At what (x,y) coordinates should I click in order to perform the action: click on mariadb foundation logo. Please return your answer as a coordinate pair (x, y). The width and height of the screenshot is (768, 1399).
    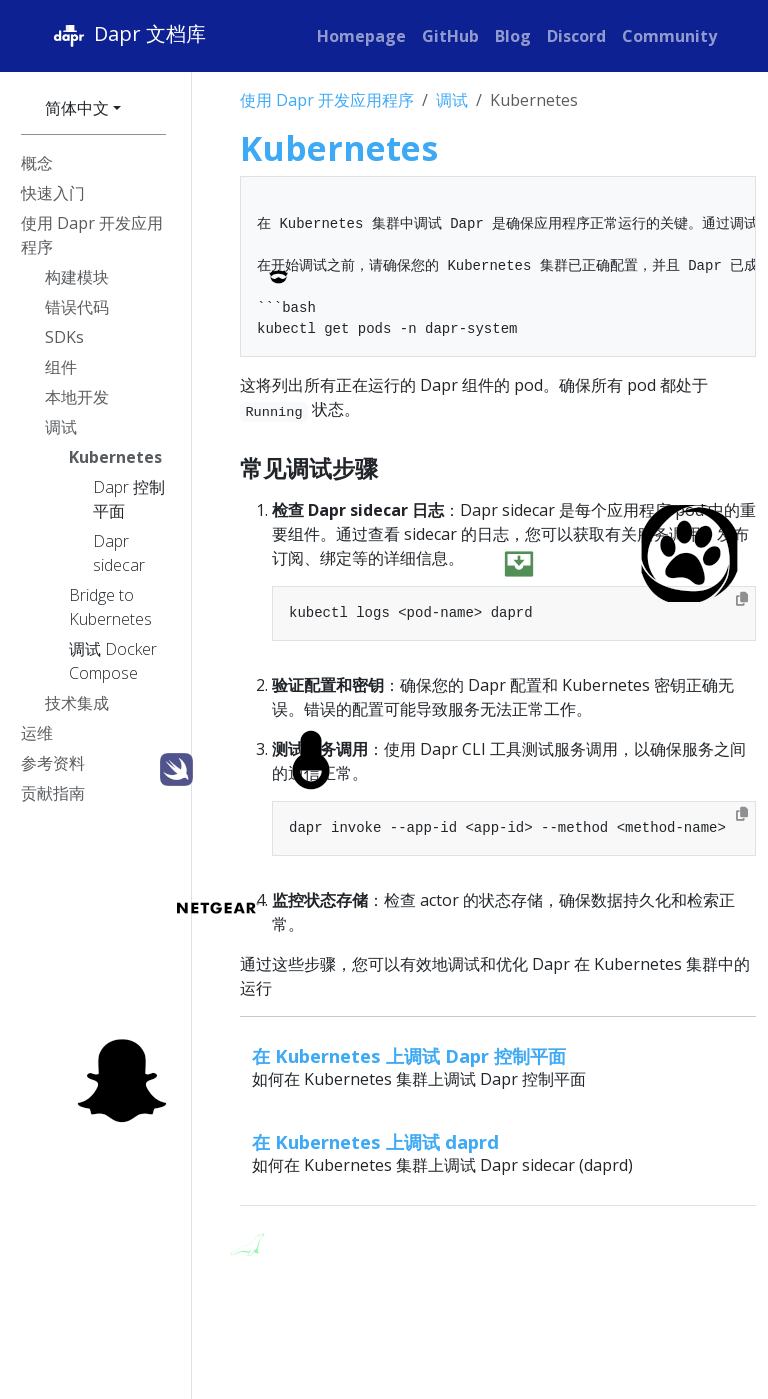
    Looking at the image, I should click on (247, 1245).